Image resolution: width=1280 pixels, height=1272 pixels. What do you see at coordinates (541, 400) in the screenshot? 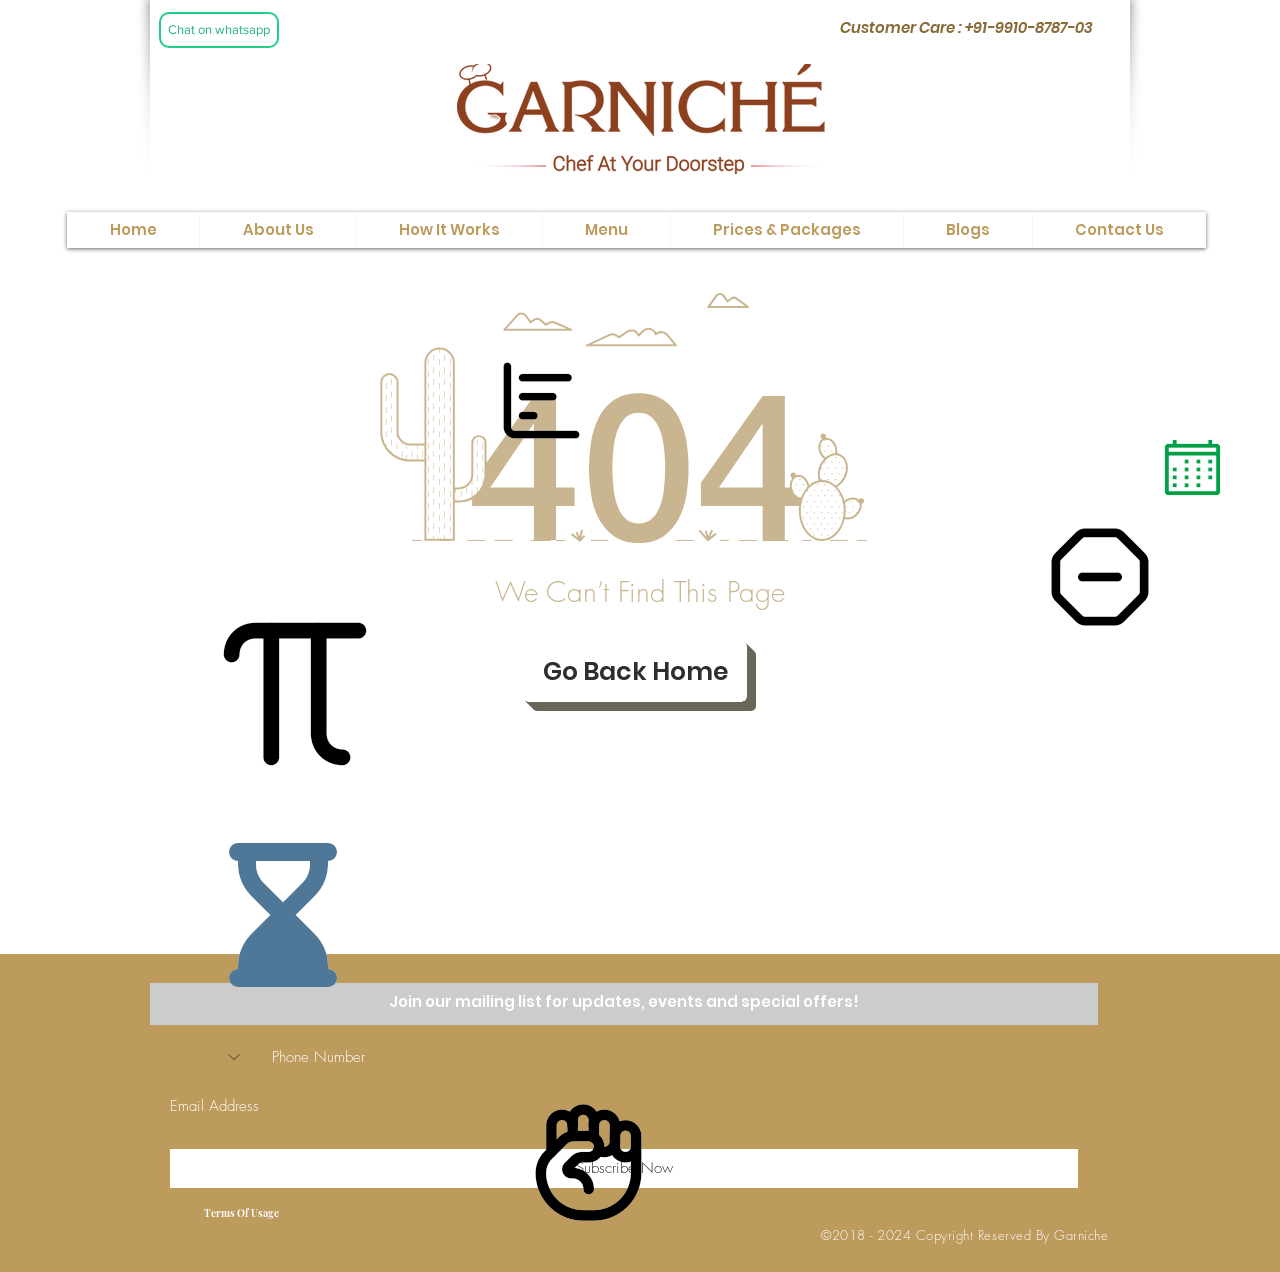
I see `view declining metrics or statistics` at bounding box center [541, 400].